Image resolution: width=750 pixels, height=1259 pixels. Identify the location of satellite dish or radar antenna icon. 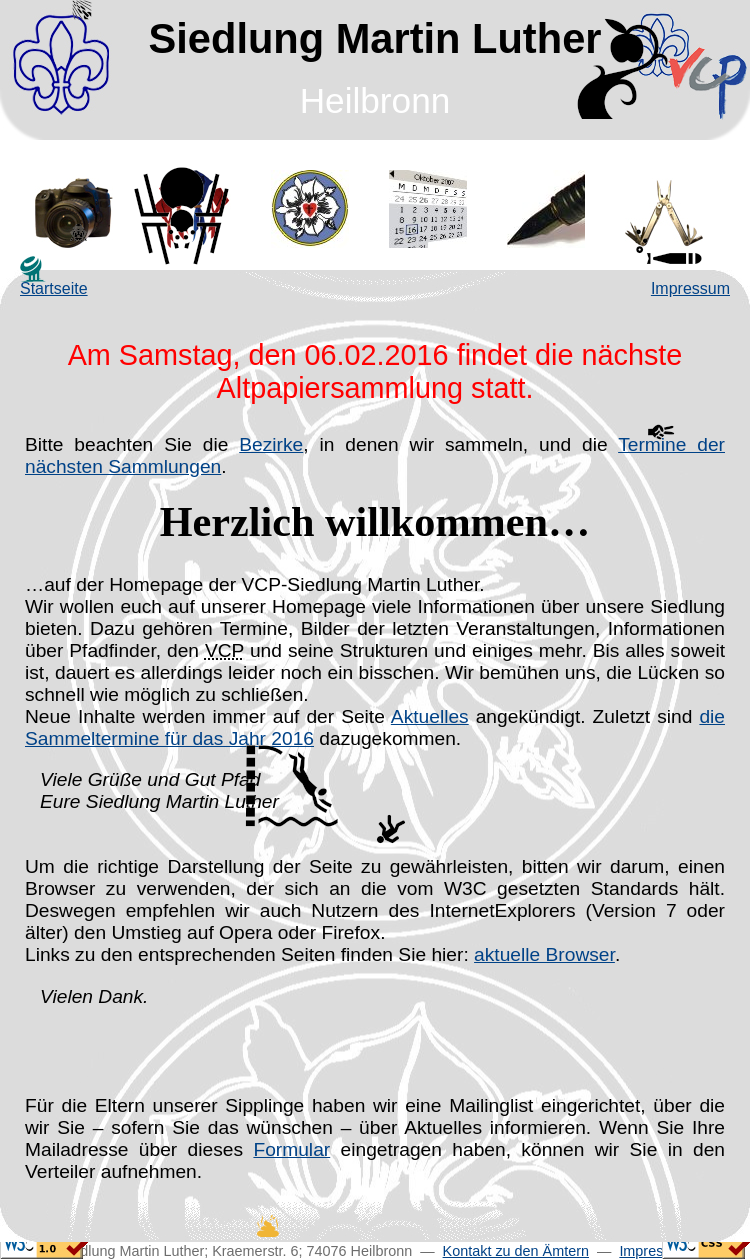
(33, 269).